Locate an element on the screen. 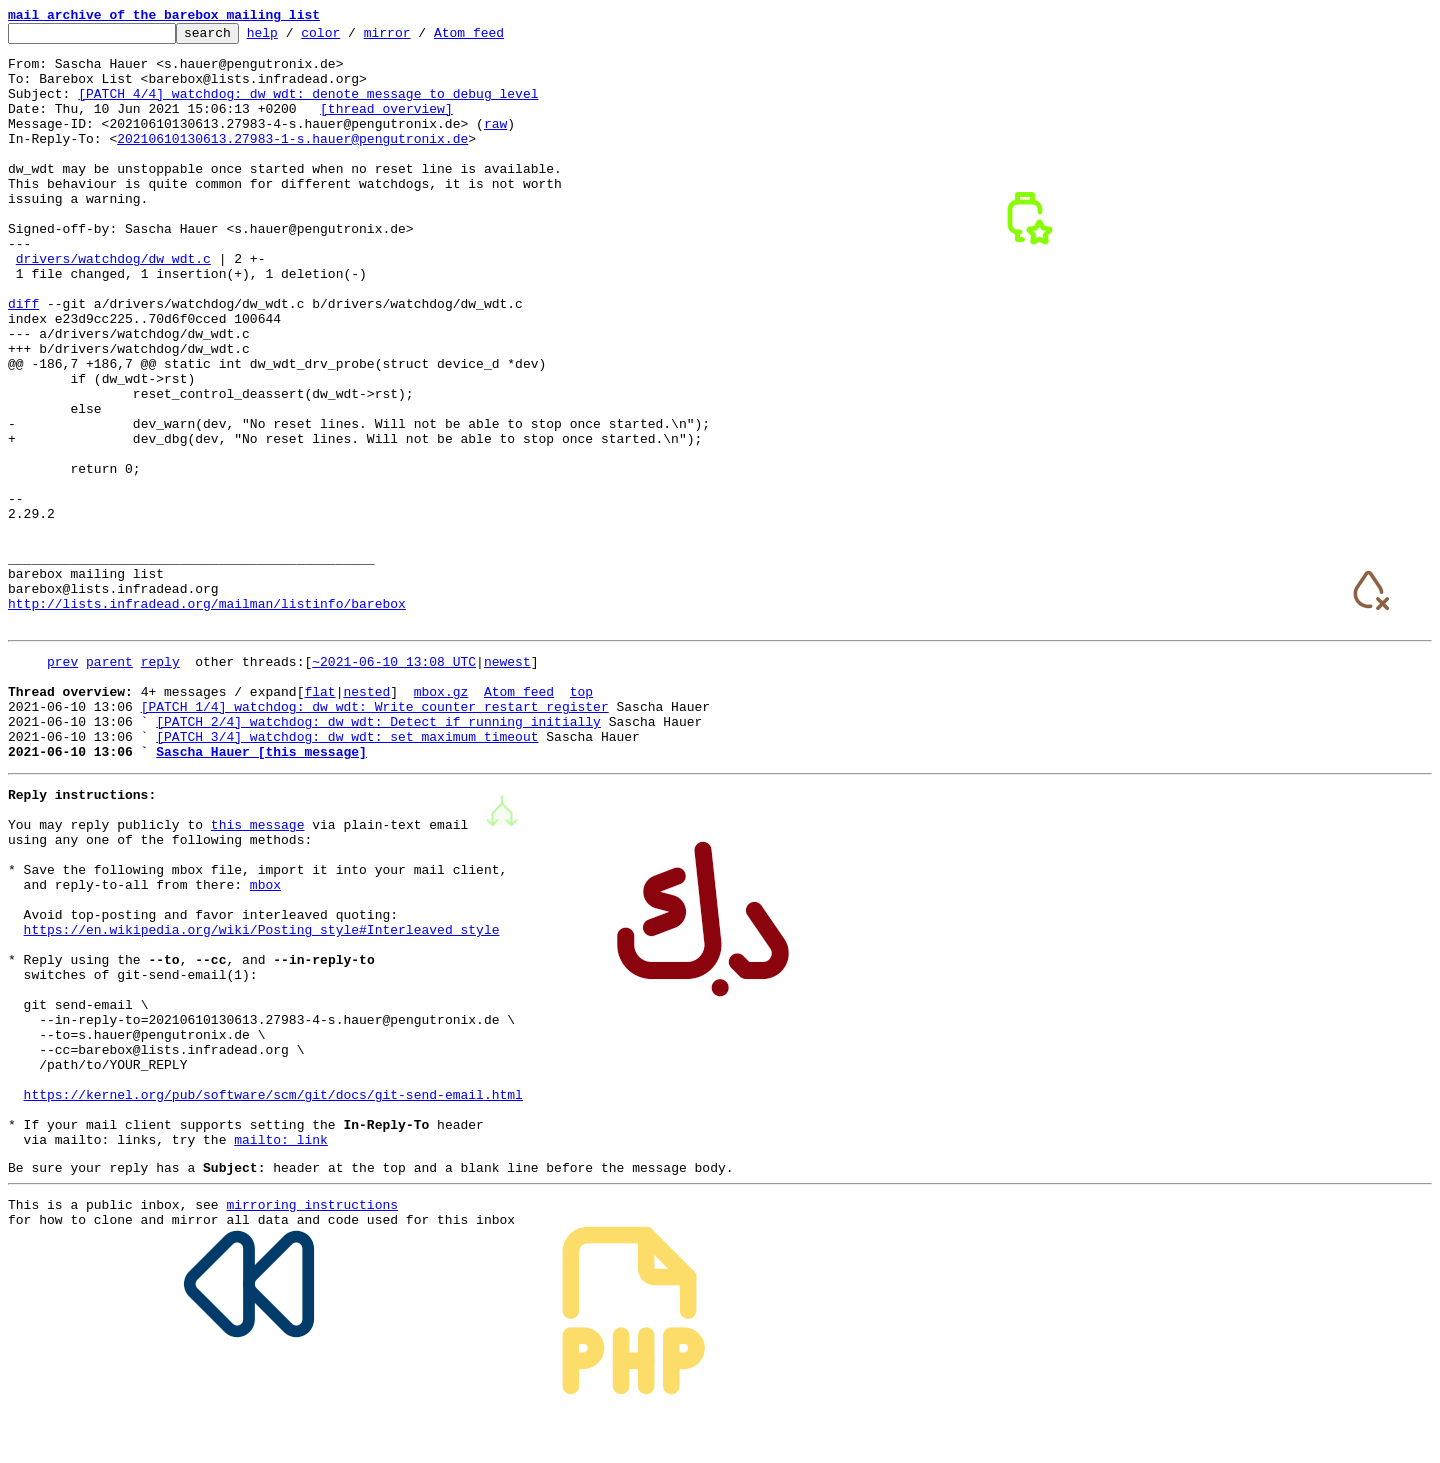  mark smartwatch as favorite device is located at coordinates (1025, 217).